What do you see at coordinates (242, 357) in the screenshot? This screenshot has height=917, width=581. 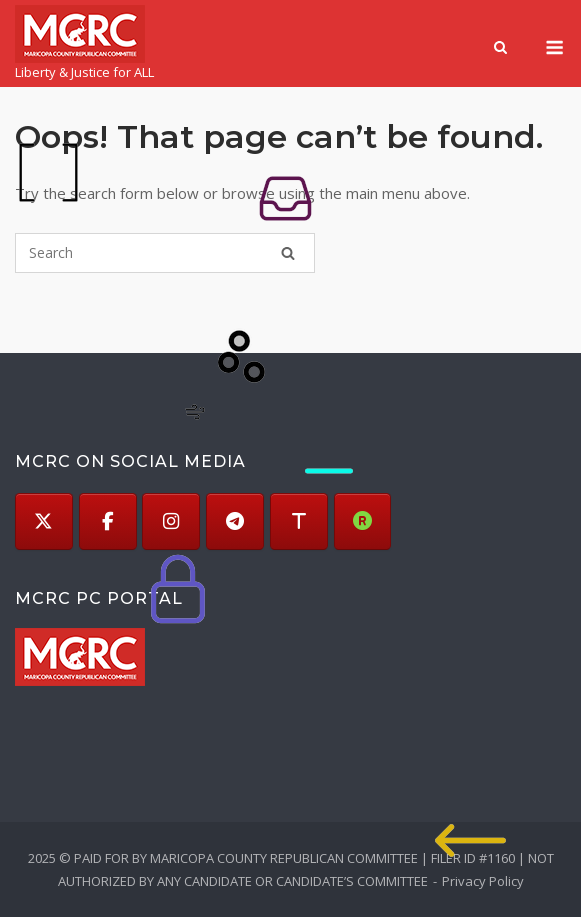 I see `view data as a scatter plot` at bounding box center [242, 357].